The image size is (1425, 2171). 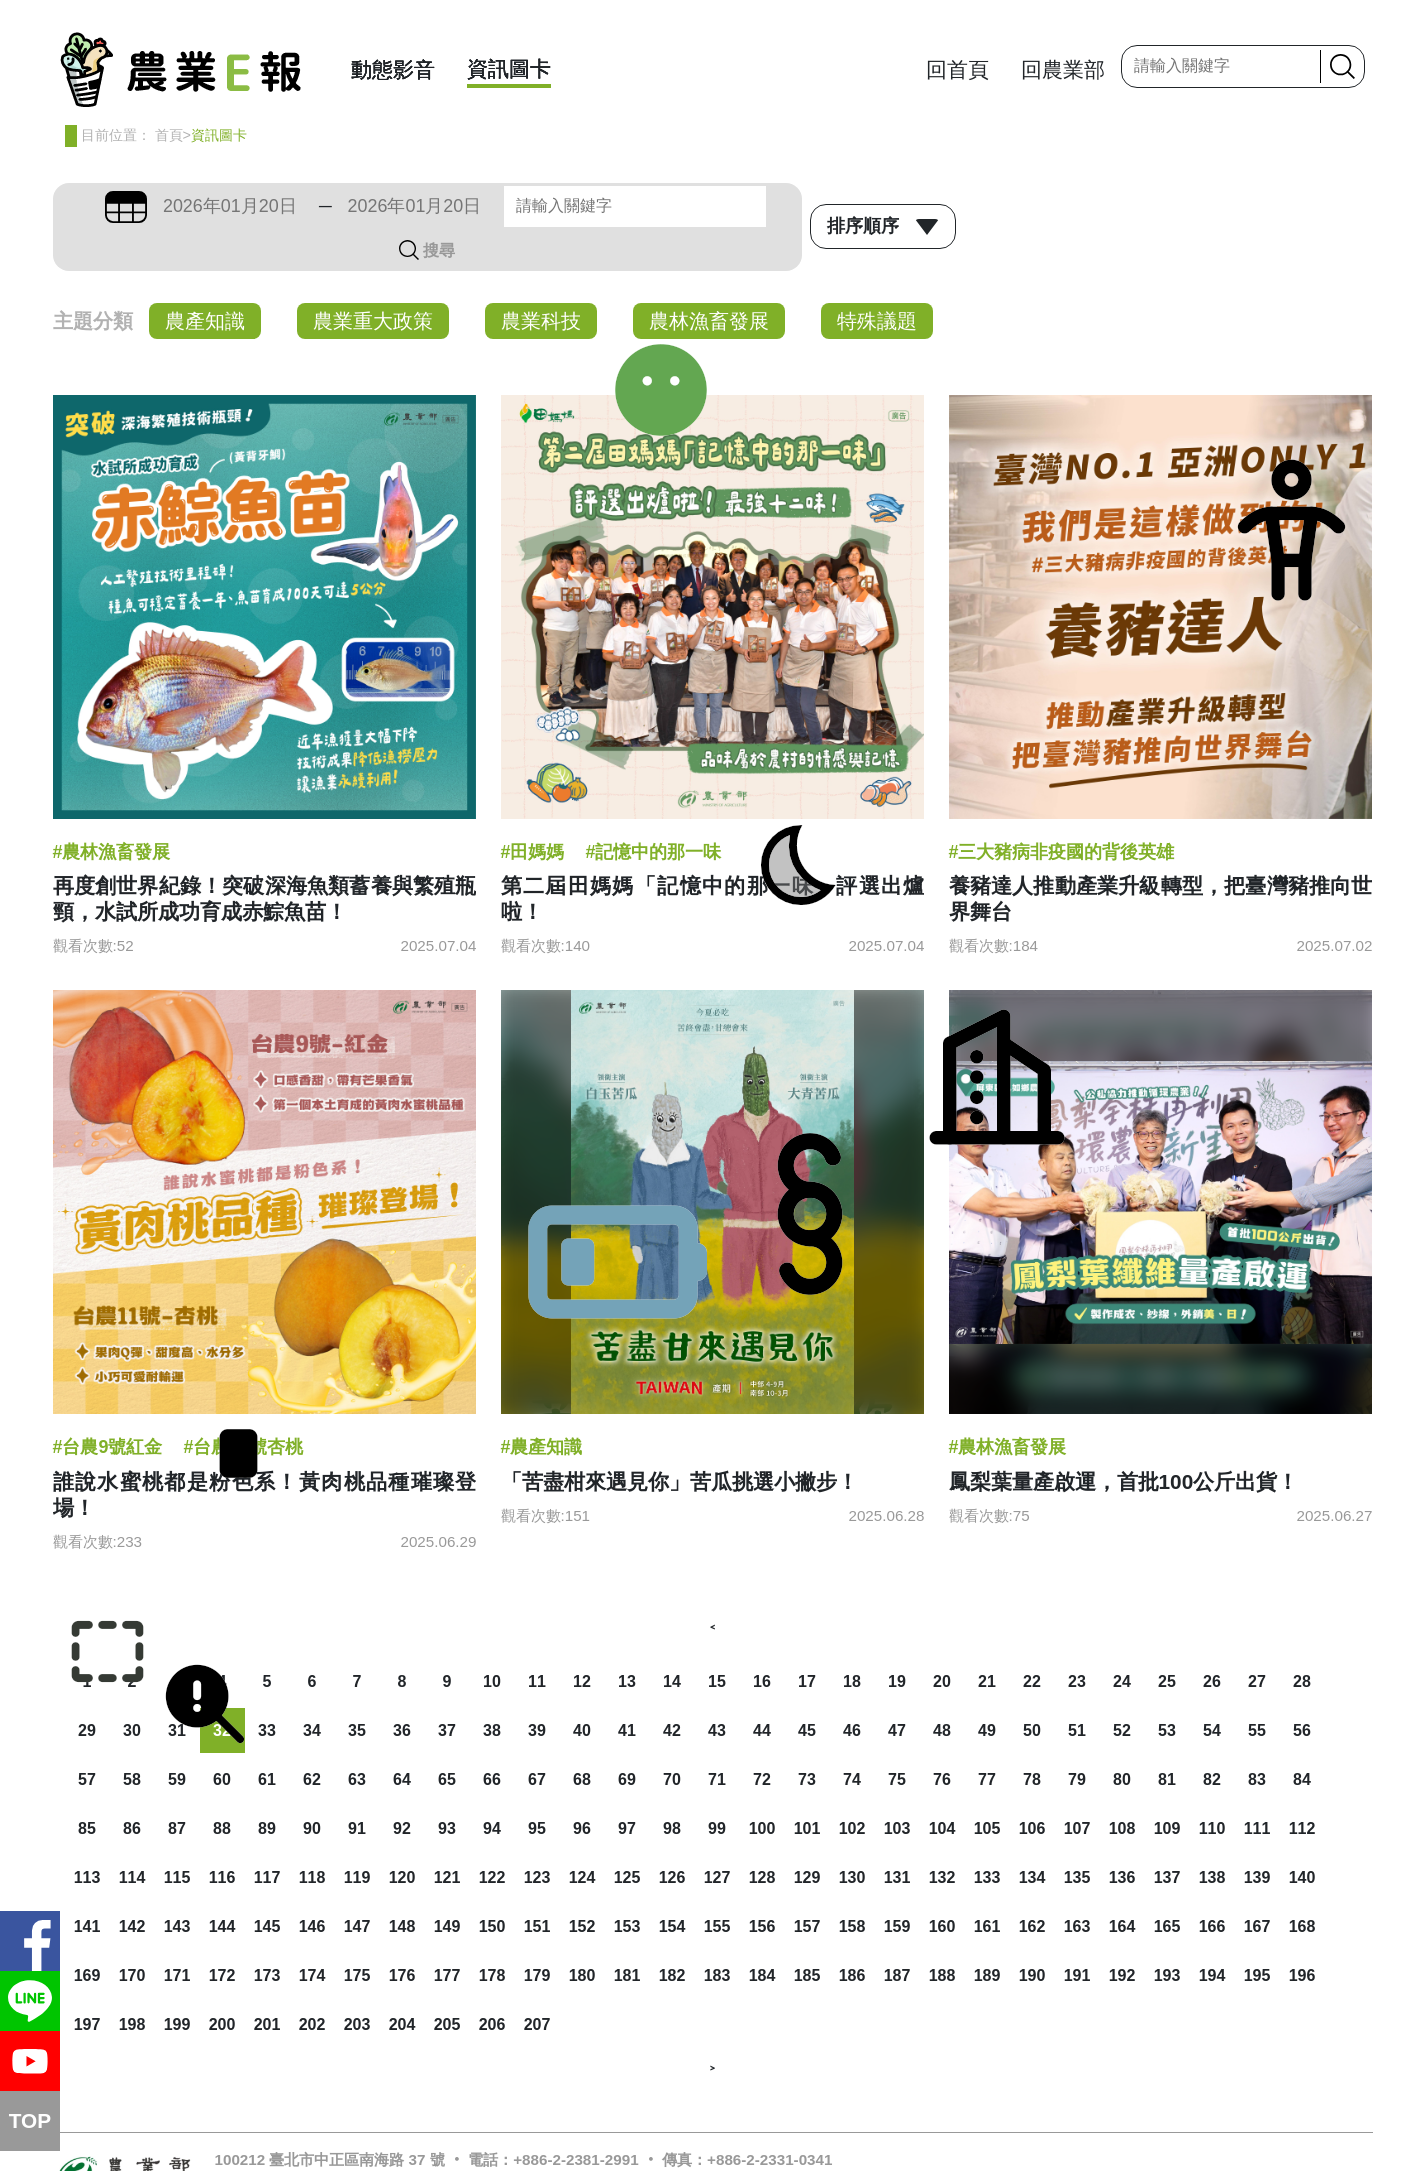 I want to click on select or define a region, so click(x=107, y=1651).